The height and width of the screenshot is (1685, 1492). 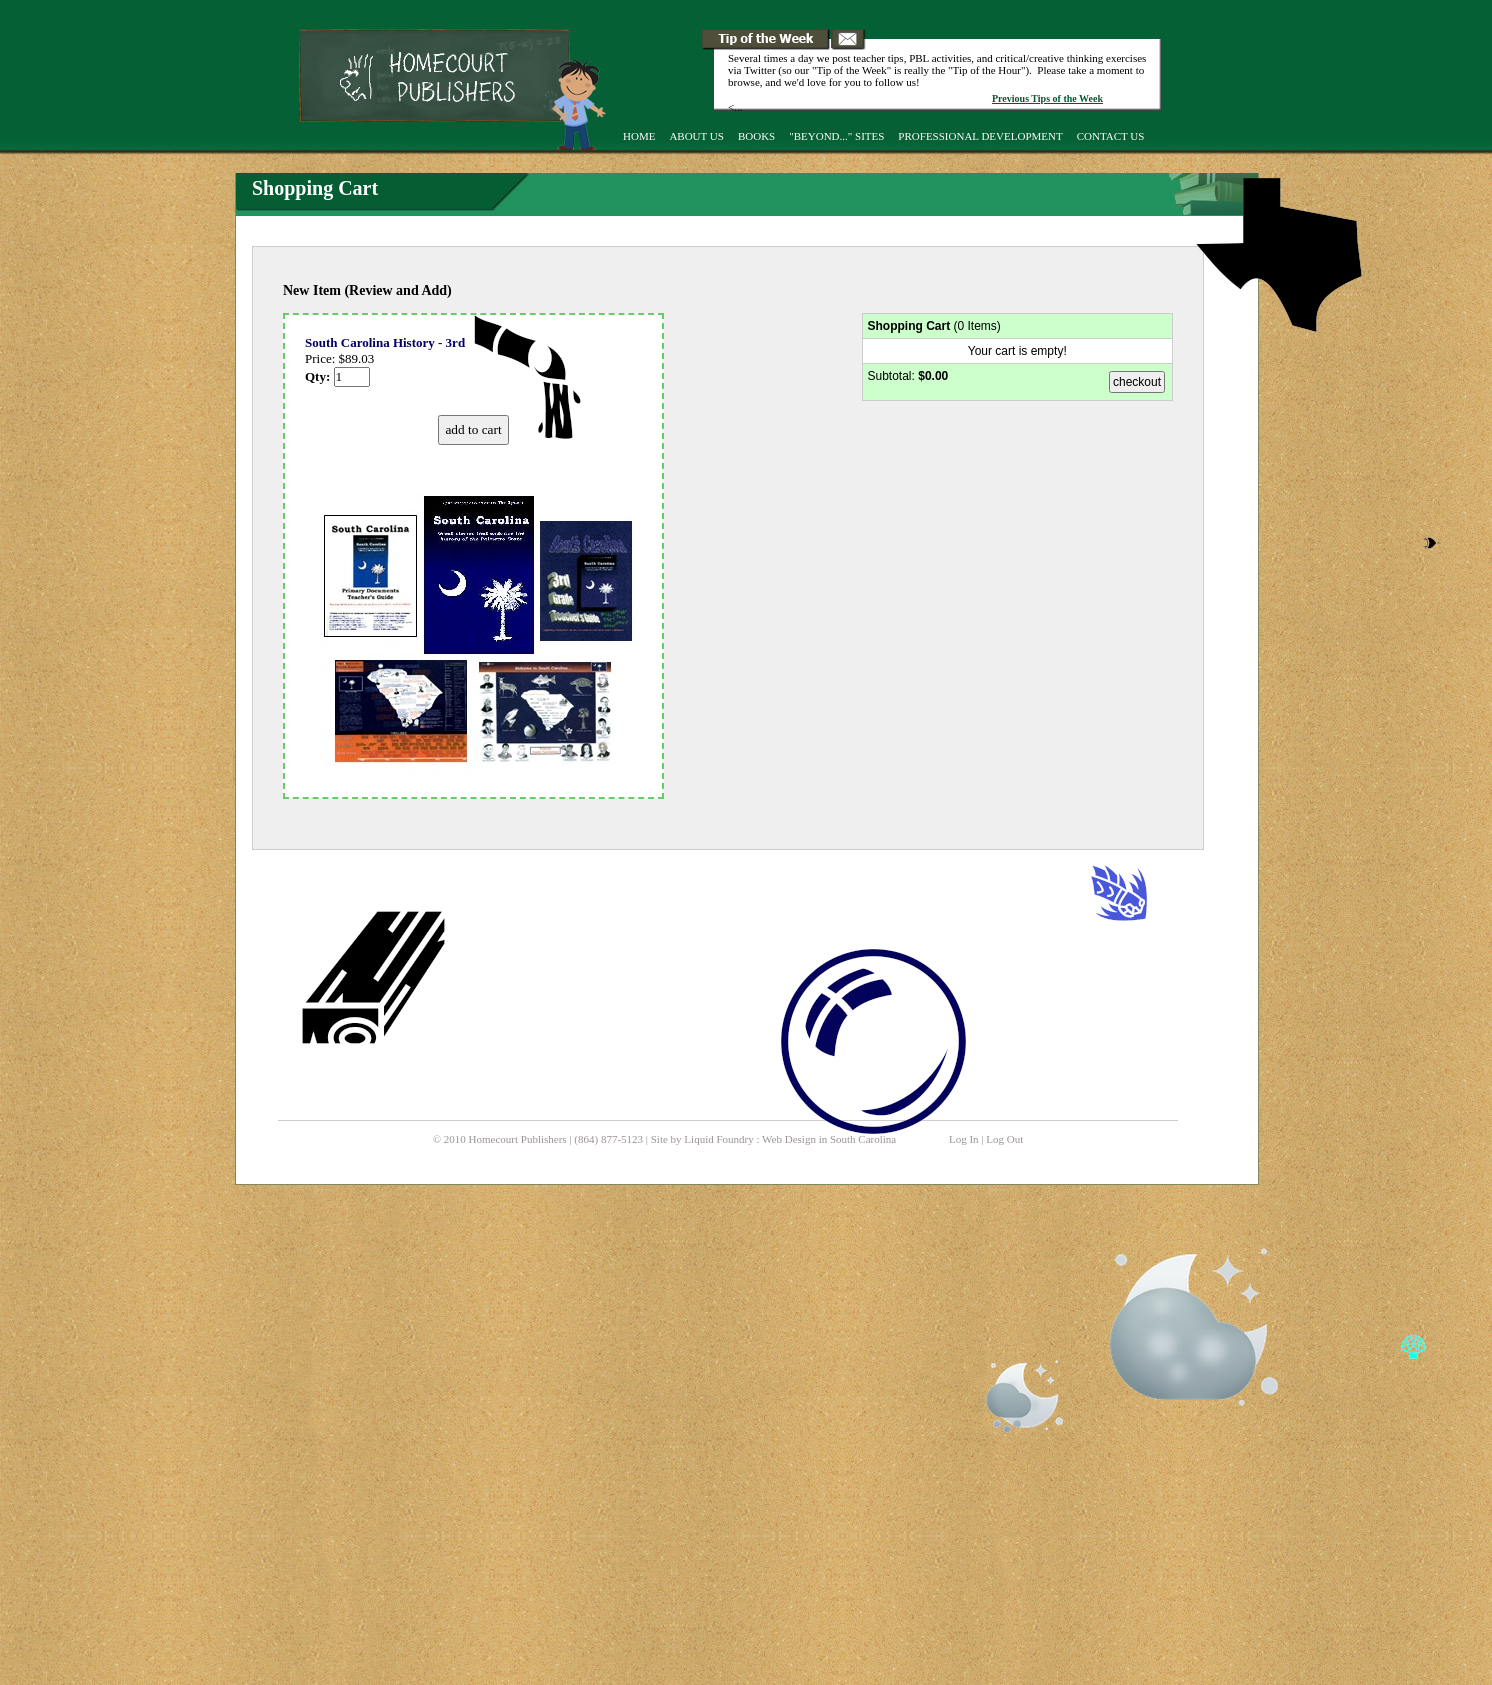 What do you see at coordinates (1413, 1346) in the screenshot?
I see `build or place a habitat dome structure` at bounding box center [1413, 1346].